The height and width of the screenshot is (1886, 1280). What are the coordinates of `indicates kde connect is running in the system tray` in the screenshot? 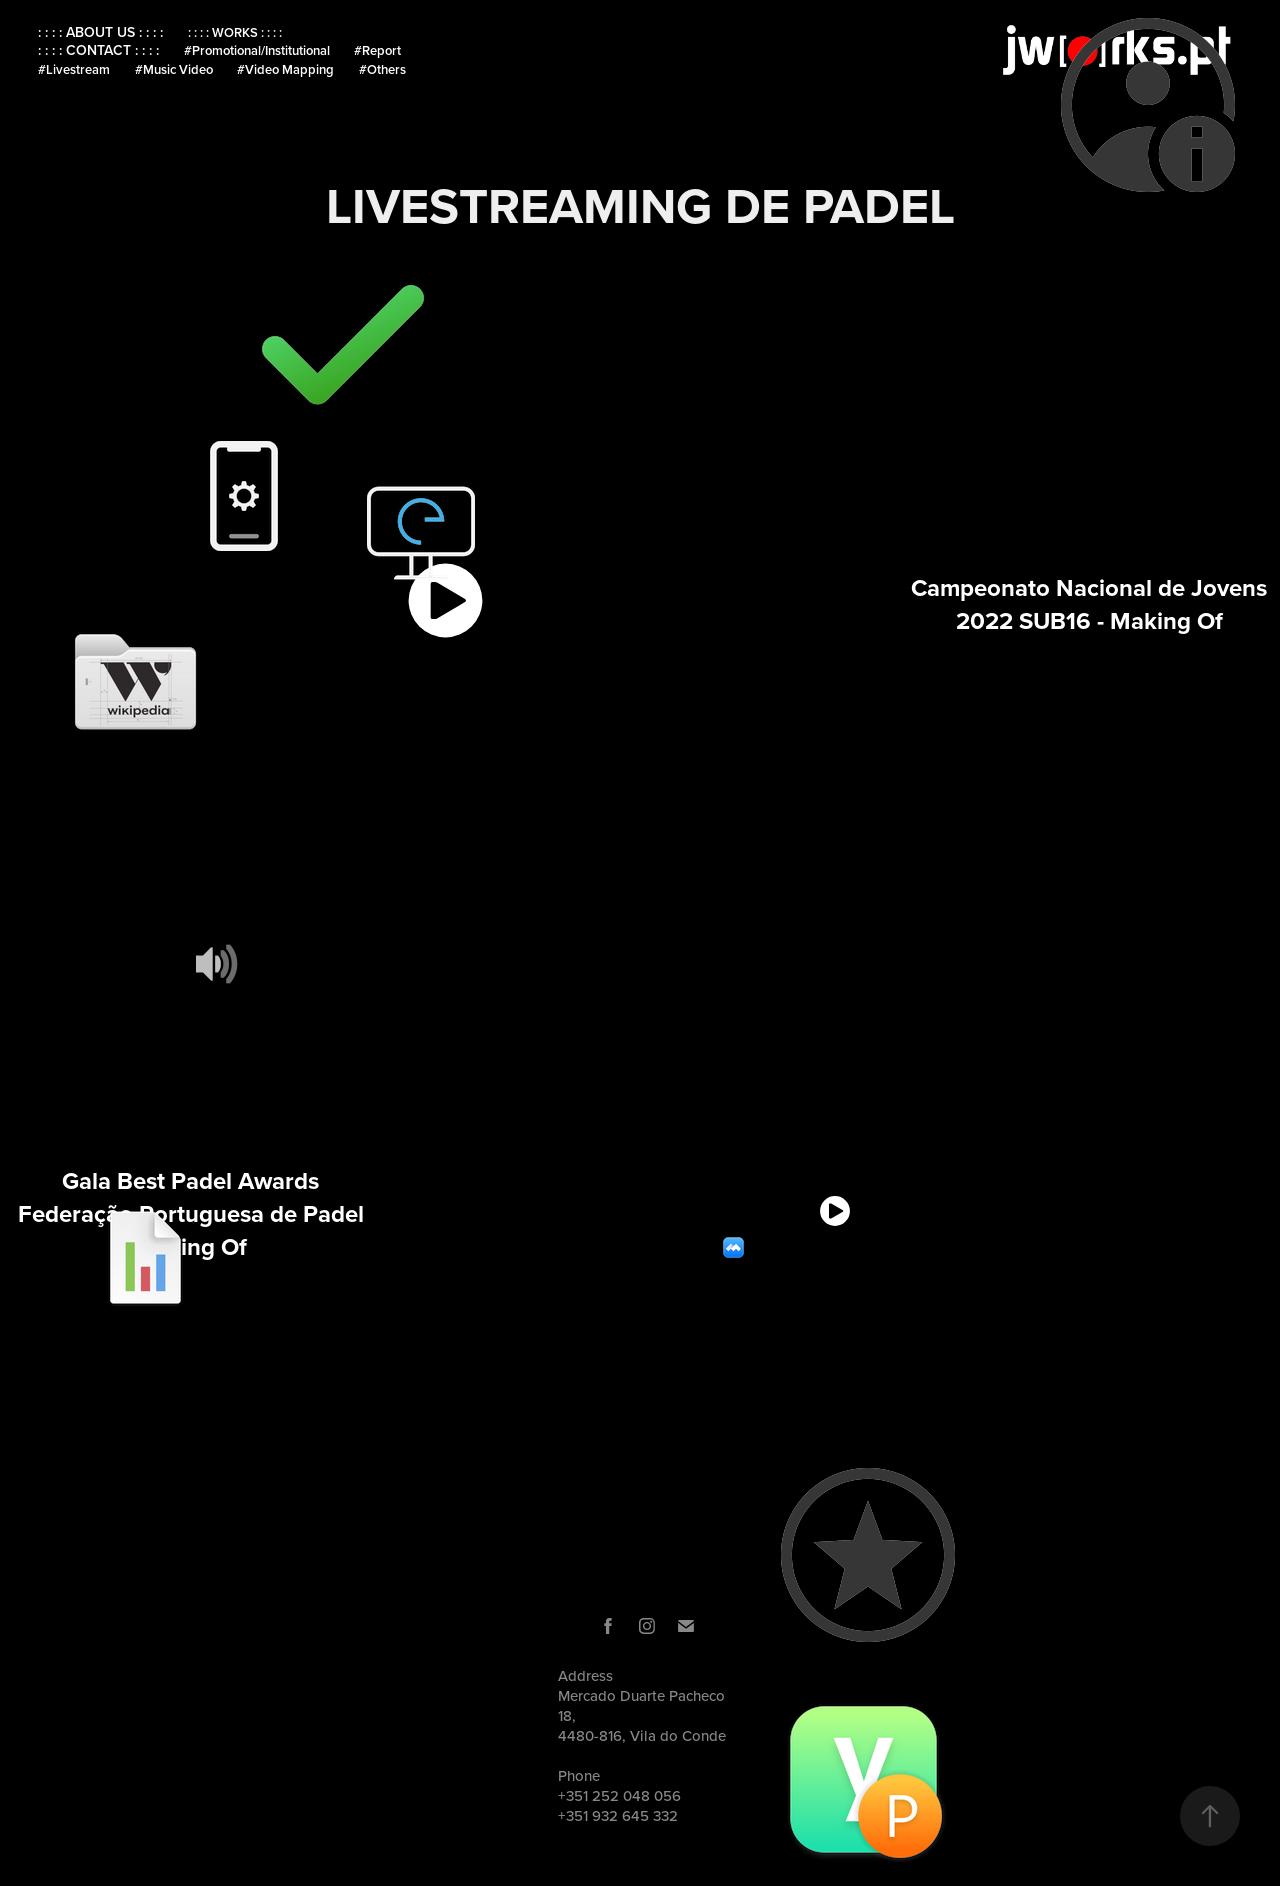 It's located at (244, 496).